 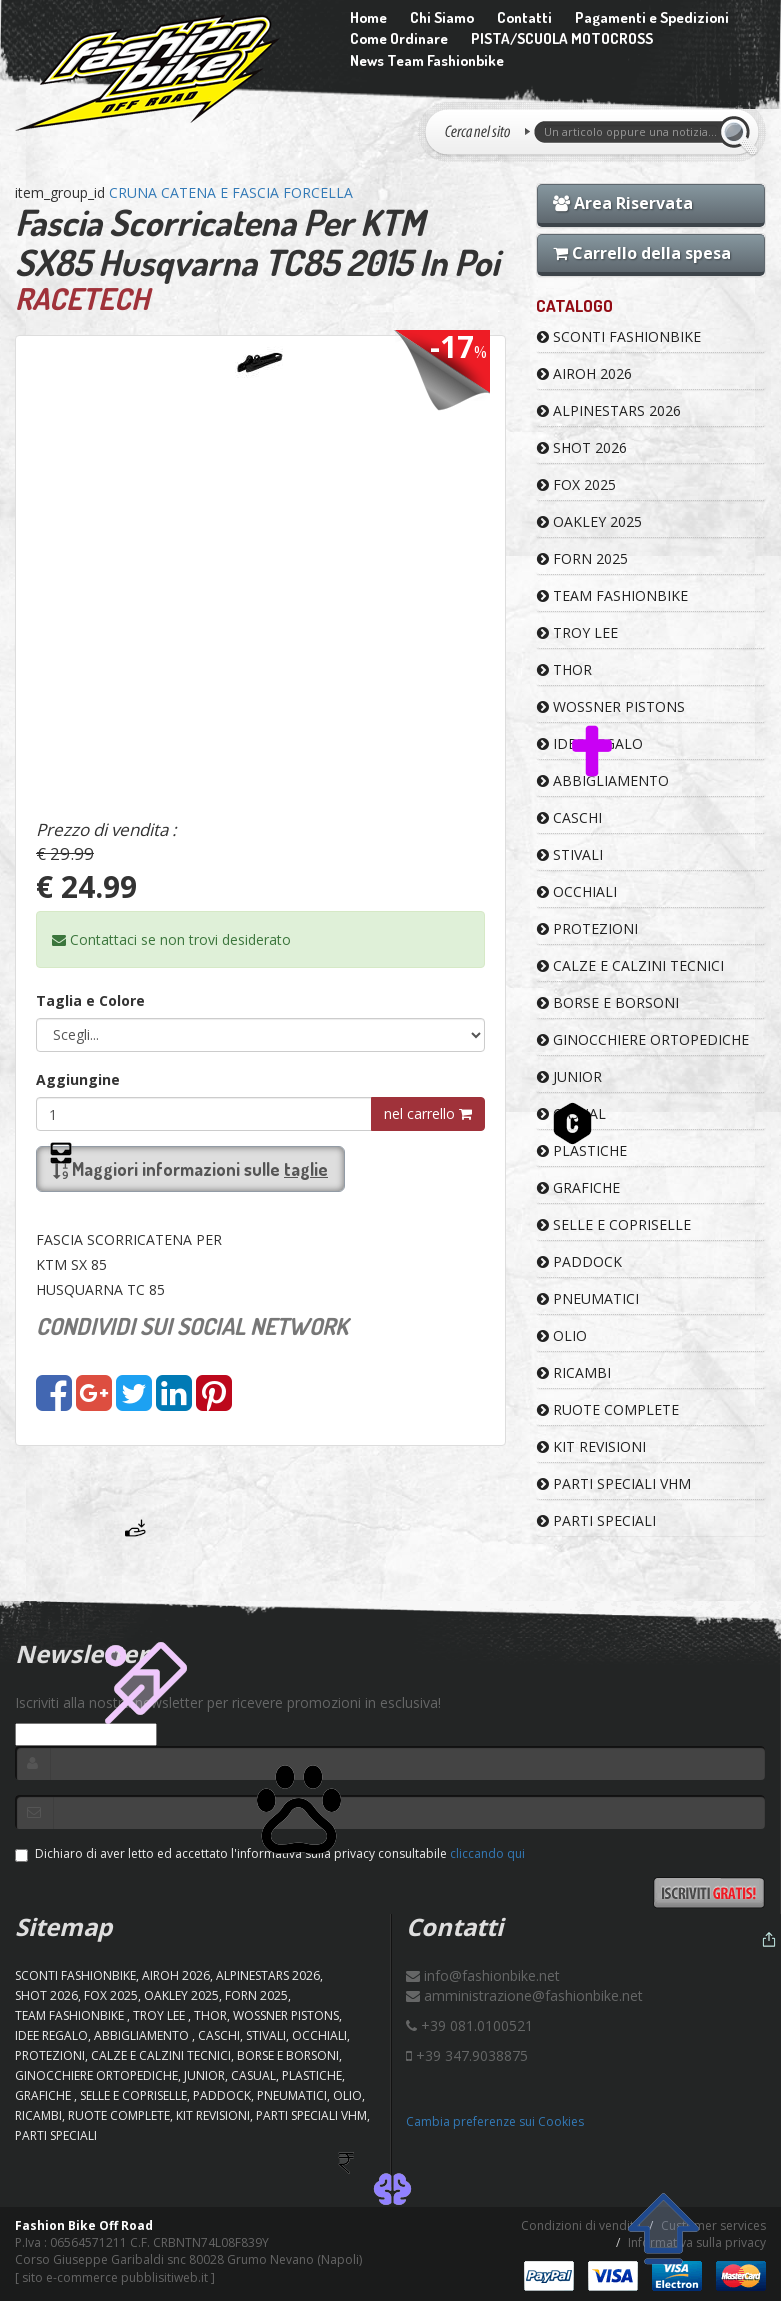 What do you see at coordinates (592, 751) in the screenshot?
I see `religious or faith-related content` at bounding box center [592, 751].